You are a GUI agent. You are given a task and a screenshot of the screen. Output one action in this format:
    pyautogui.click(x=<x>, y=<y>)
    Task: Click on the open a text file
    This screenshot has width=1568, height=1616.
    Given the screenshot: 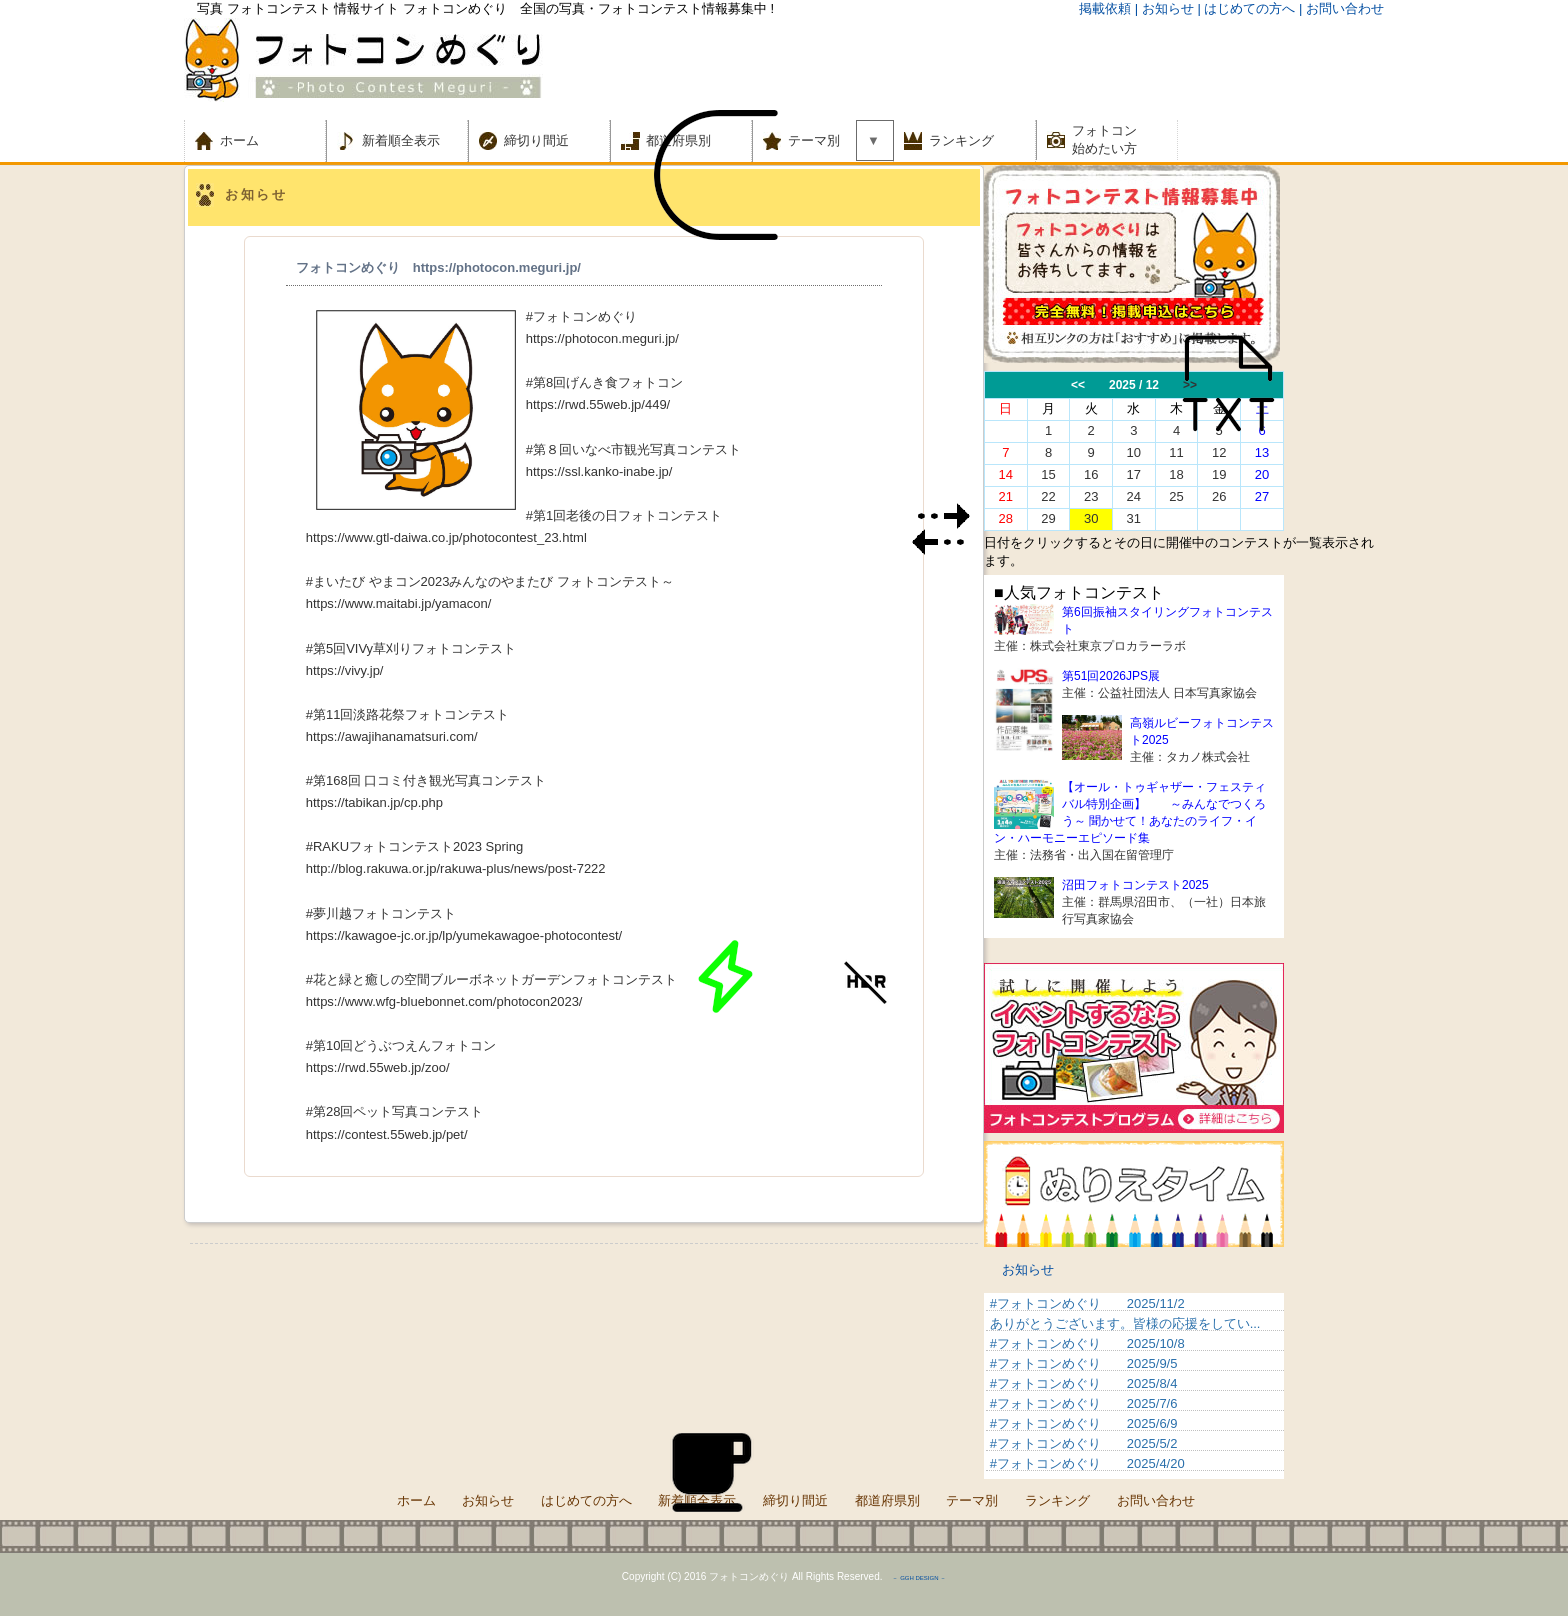 What is the action you would take?
    pyautogui.click(x=1228, y=387)
    